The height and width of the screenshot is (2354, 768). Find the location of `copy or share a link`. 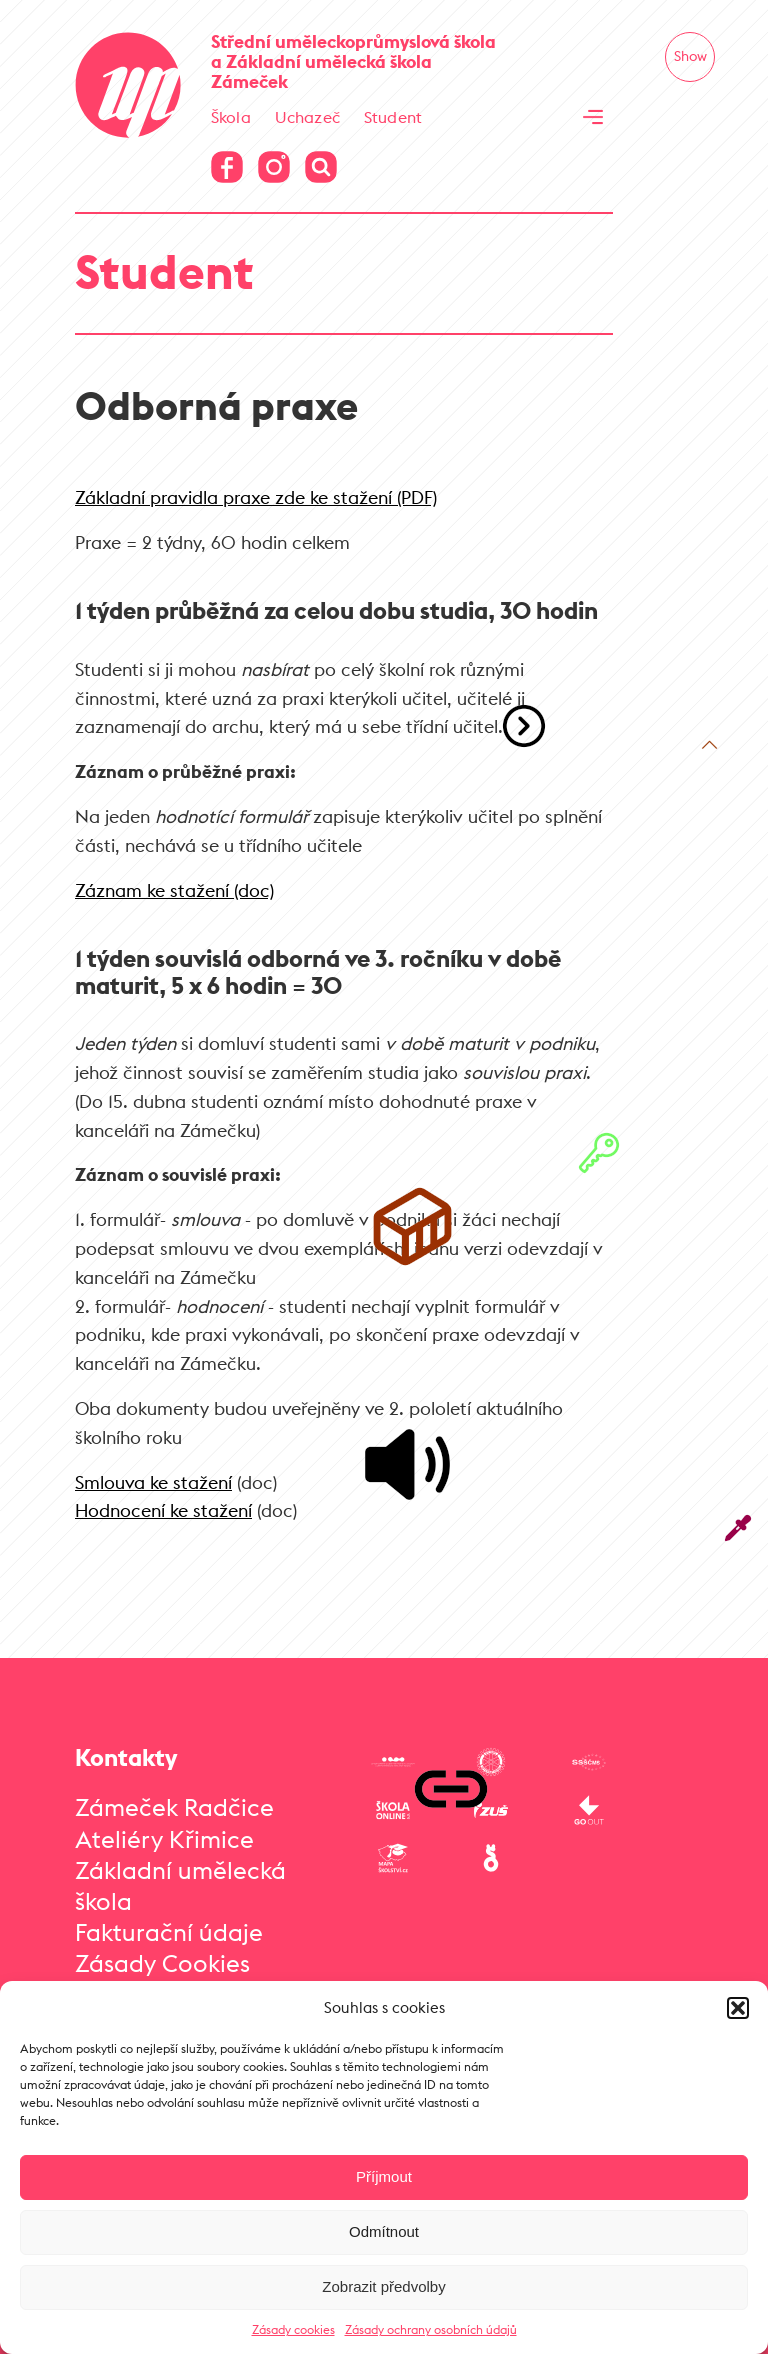

copy or share a link is located at coordinates (451, 1789).